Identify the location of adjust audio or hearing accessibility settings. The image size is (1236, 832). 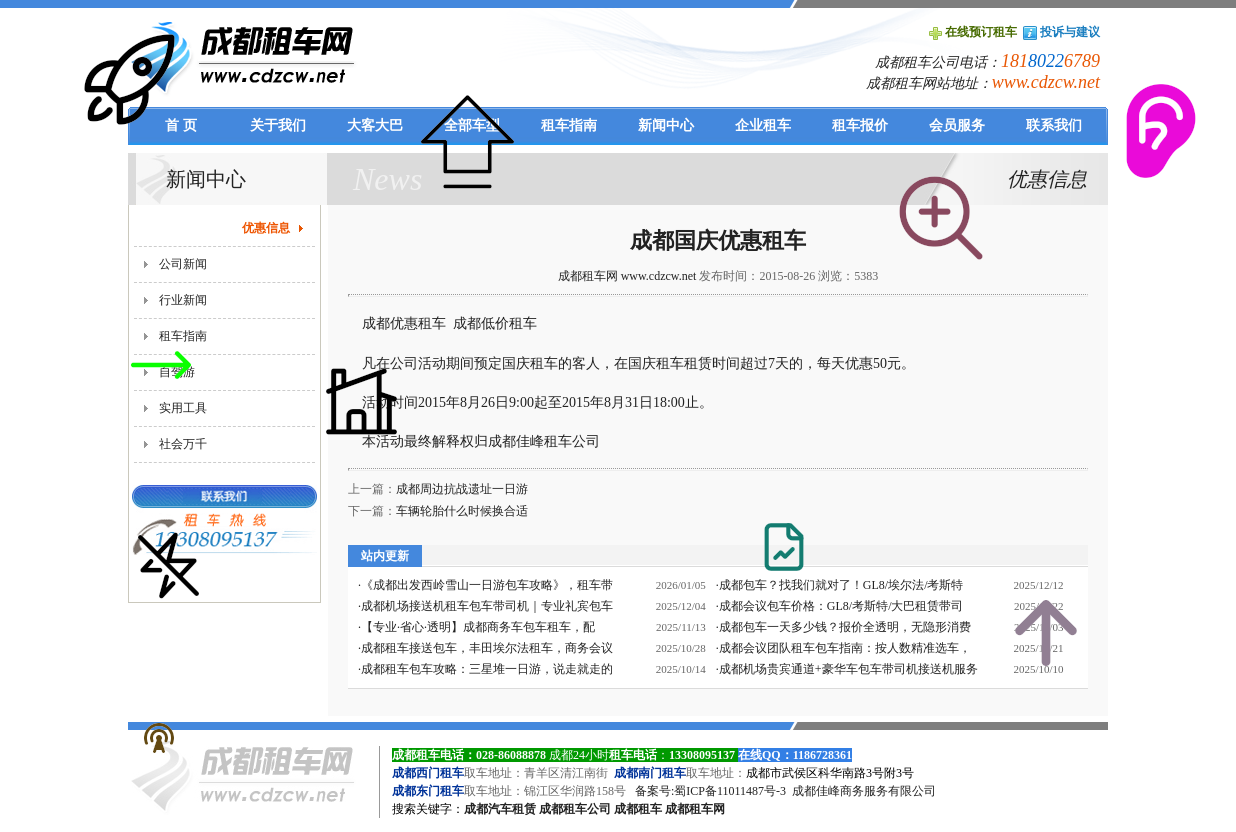
(1161, 131).